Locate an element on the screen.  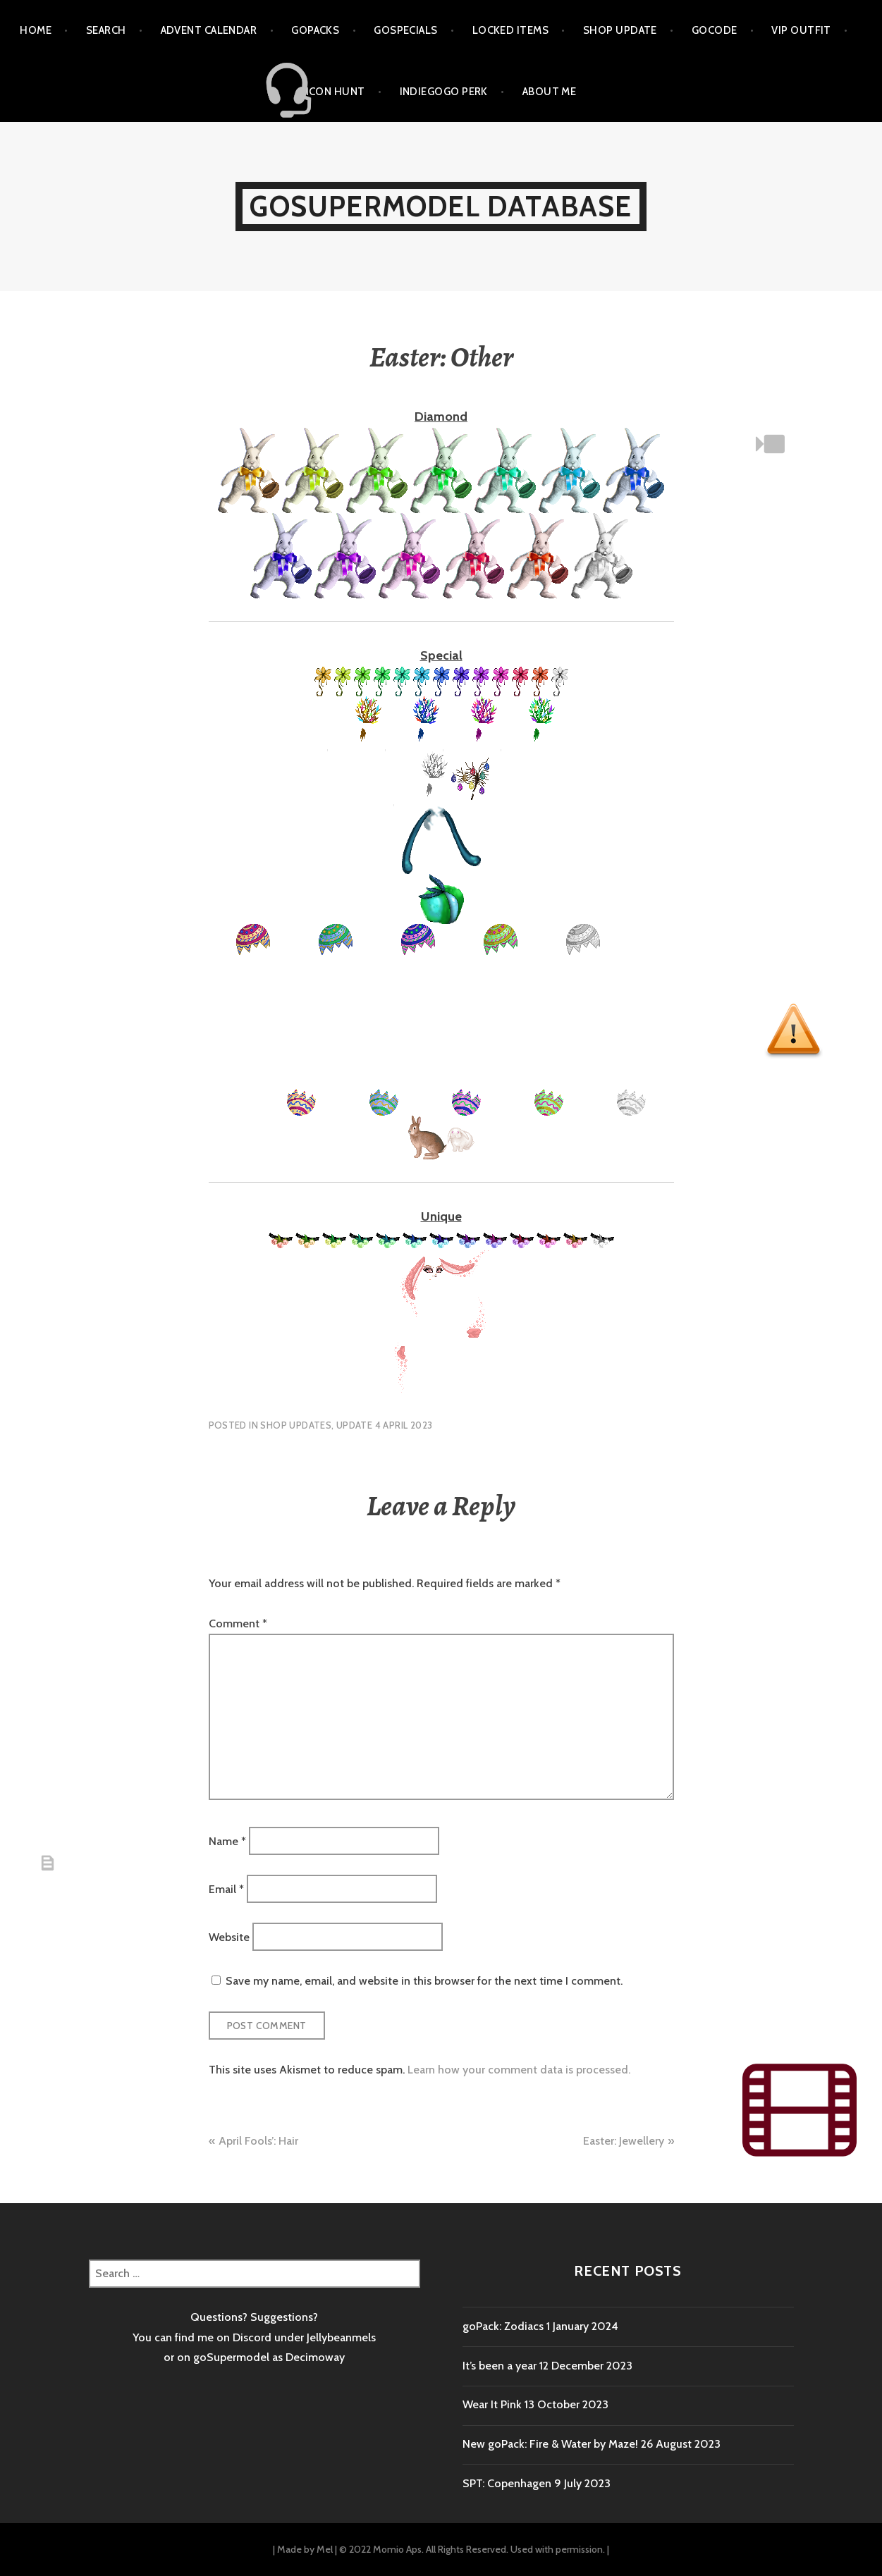
select all items in a document or list is located at coordinates (47, 1862).